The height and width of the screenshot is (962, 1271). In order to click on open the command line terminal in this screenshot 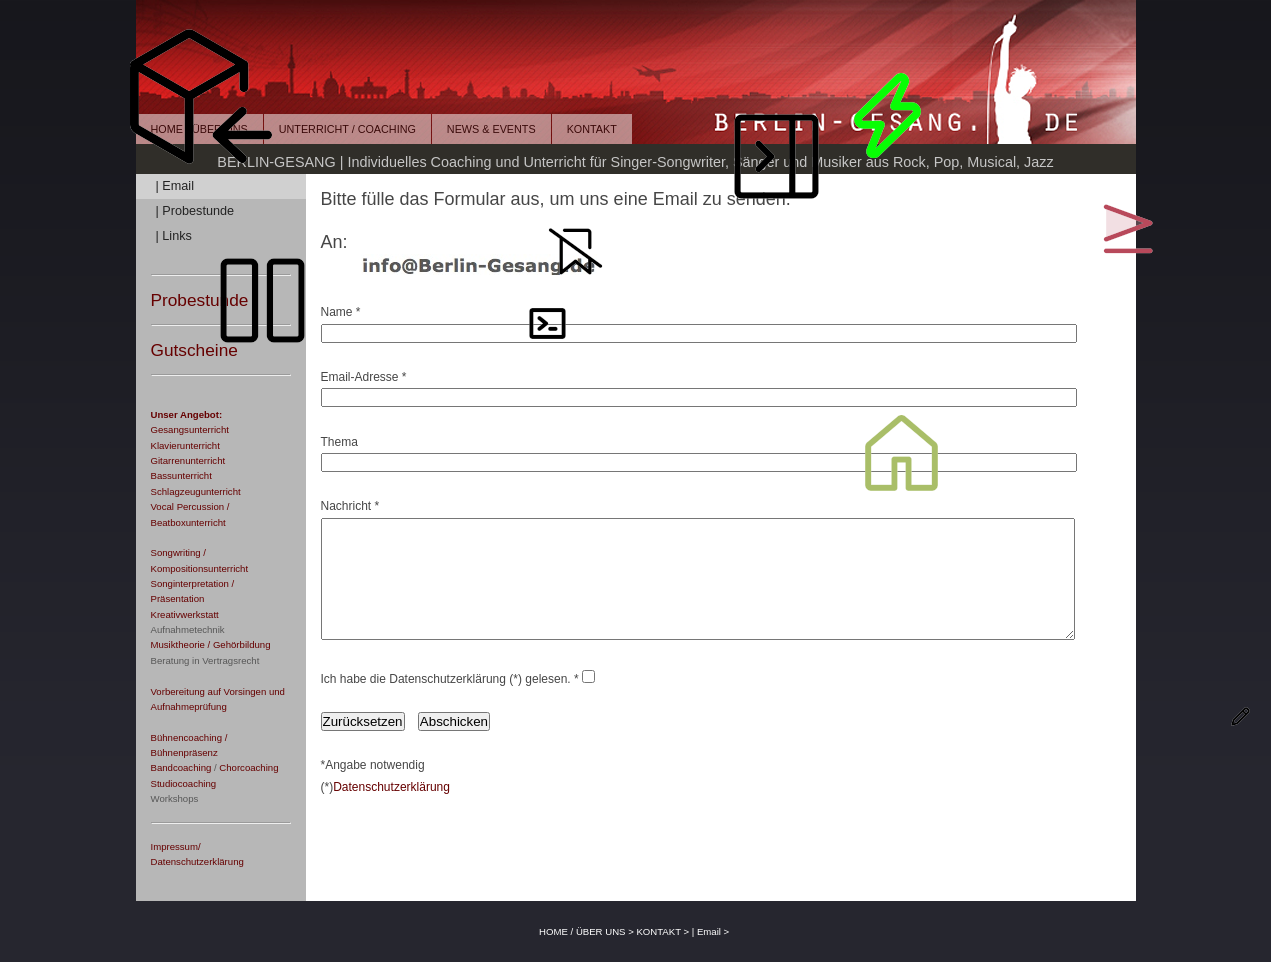, I will do `click(547, 323)`.